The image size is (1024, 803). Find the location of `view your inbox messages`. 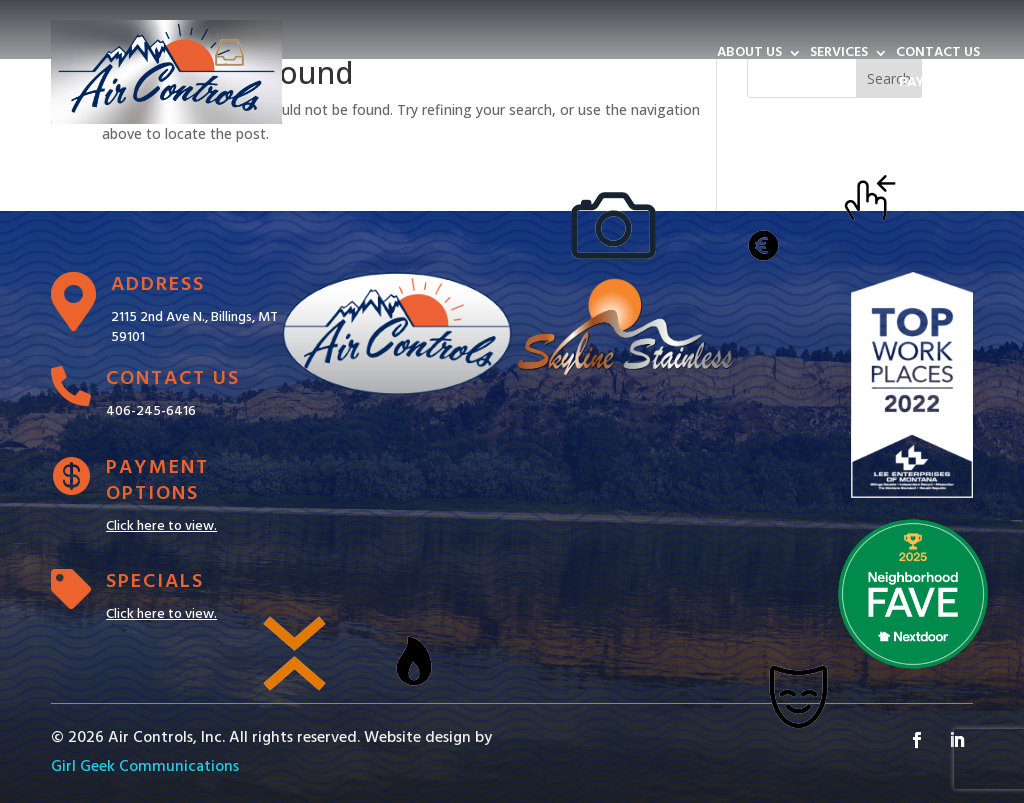

view your inbox messages is located at coordinates (229, 53).